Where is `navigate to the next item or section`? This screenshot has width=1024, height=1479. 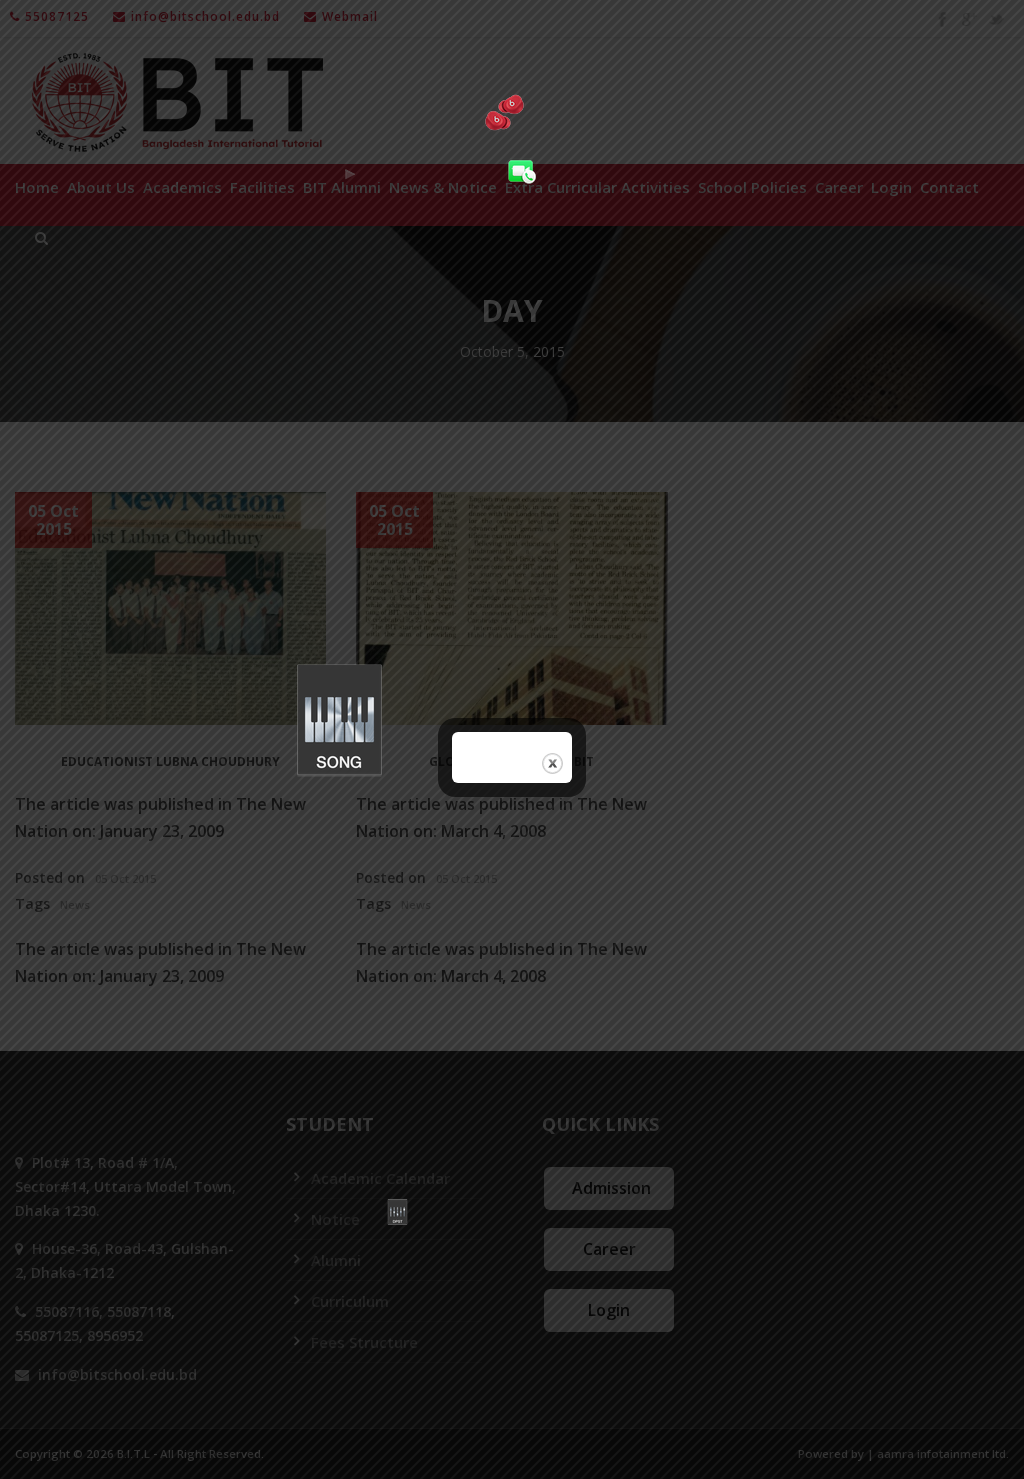
navigate to the next item or section is located at coordinates (351, 175).